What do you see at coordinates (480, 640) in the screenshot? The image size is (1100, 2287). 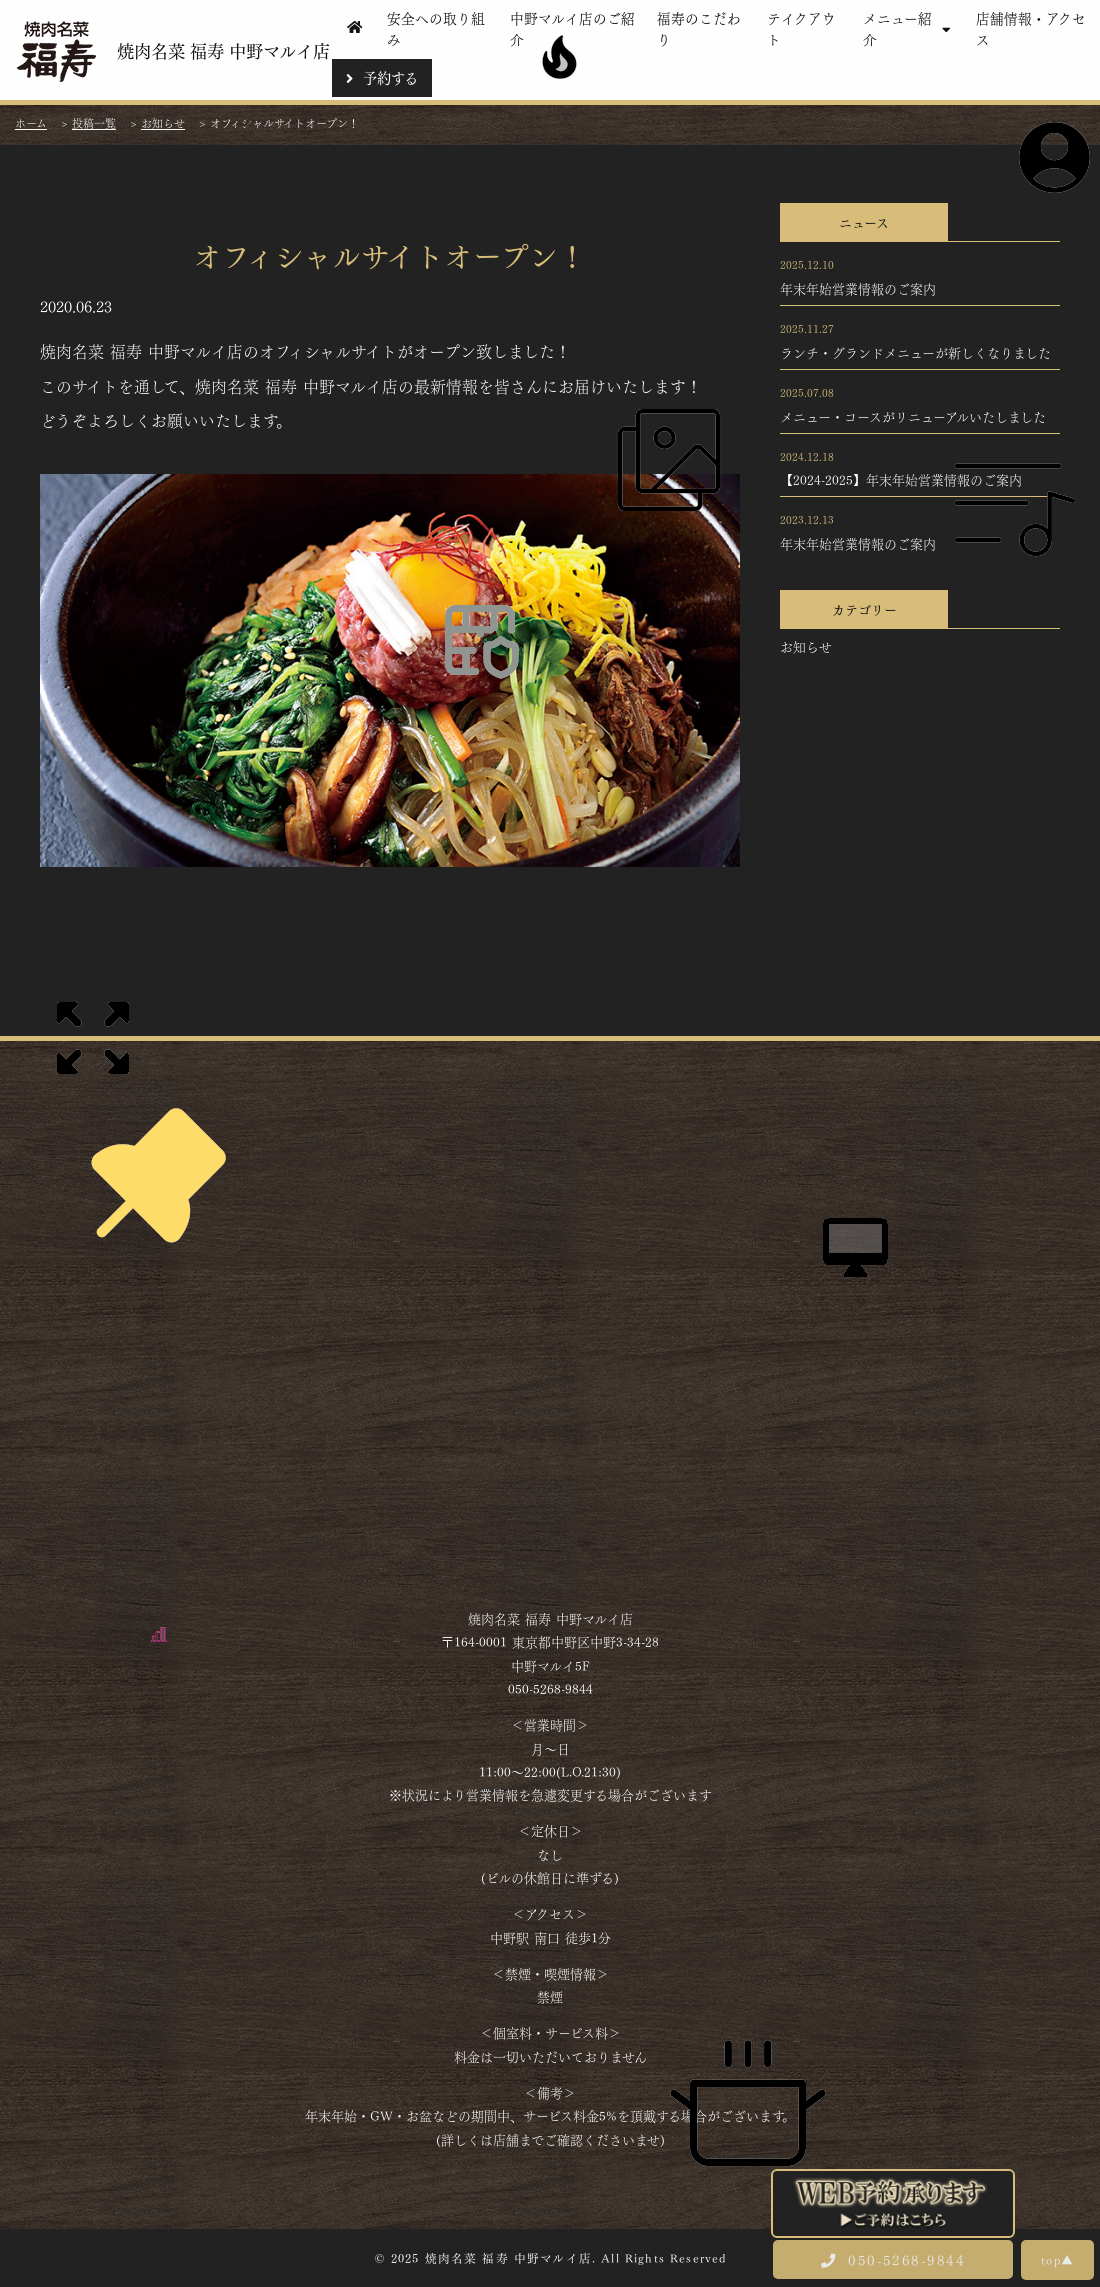 I see `enable firewall protection` at bounding box center [480, 640].